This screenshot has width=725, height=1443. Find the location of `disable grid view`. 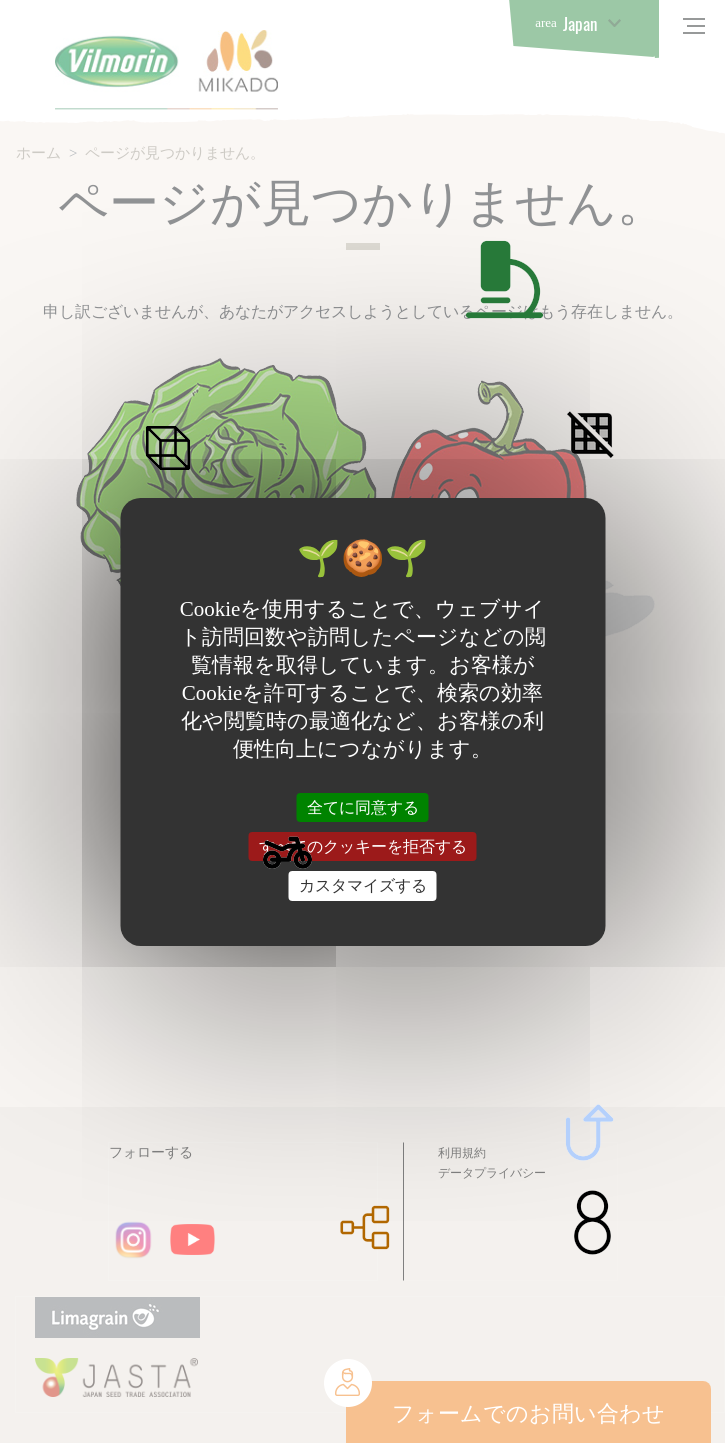

disable grid view is located at coordinates (591, 433).